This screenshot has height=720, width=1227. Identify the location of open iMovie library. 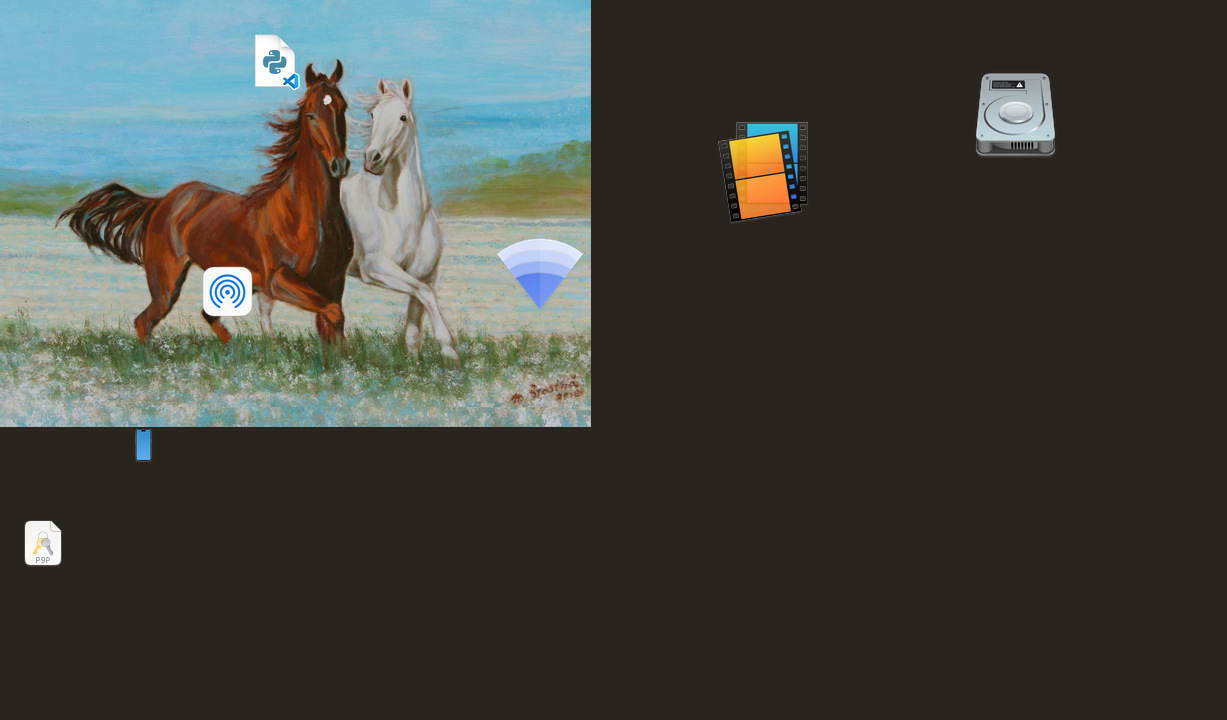
(763, 173).